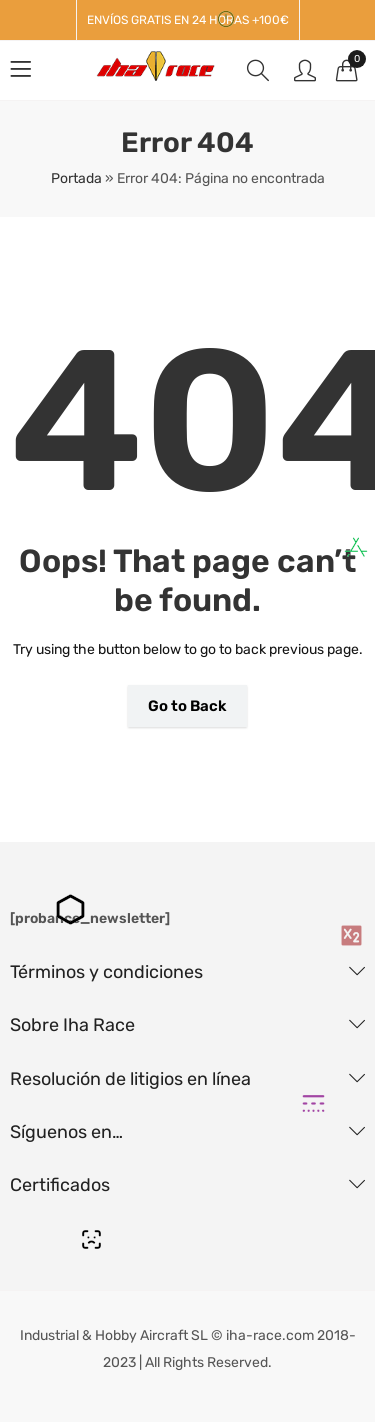 Image resolution: width=375 pixels, height=1422 pixels. What do you see at coordinates (91, 1239) in the screenshot?
I see `face id authentication failed` at bounding box center [91, 1239].